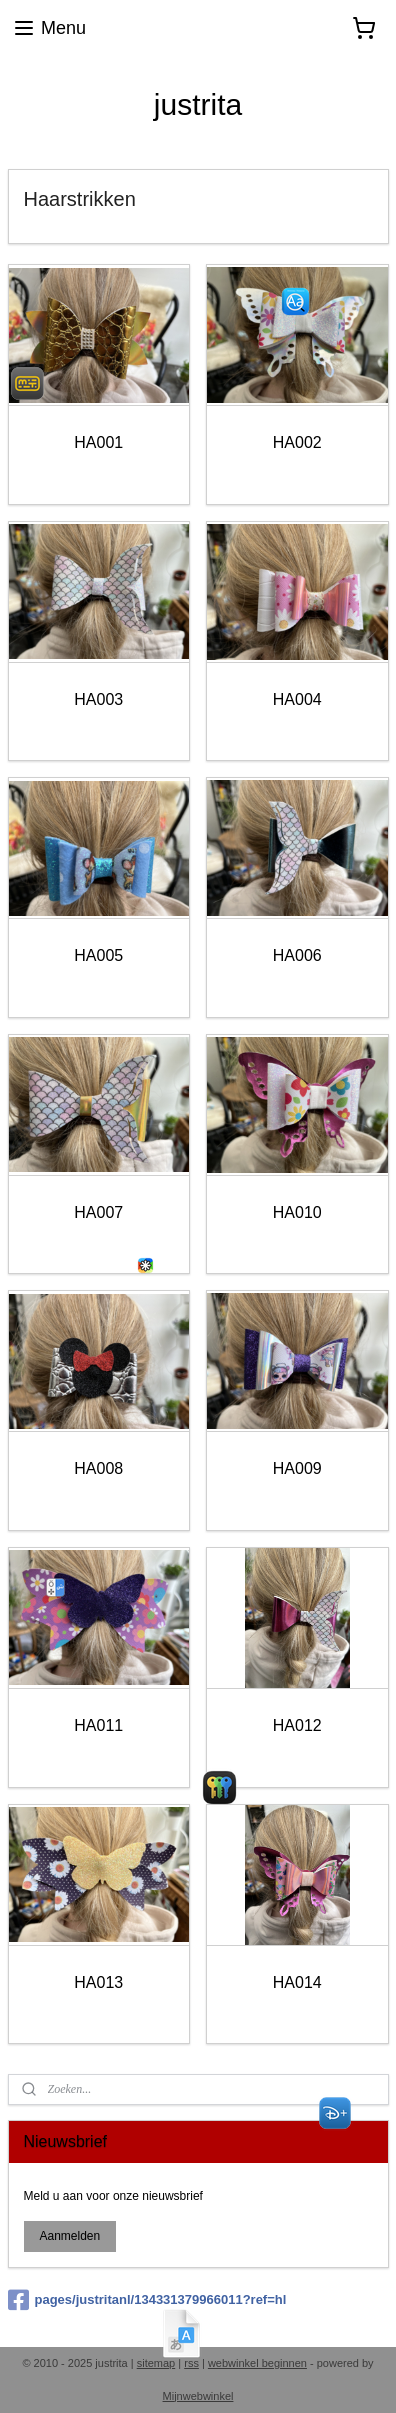  Describe the element at coordinates (219, 1787) in the screenshot. I see `open the passwords app` at that location.